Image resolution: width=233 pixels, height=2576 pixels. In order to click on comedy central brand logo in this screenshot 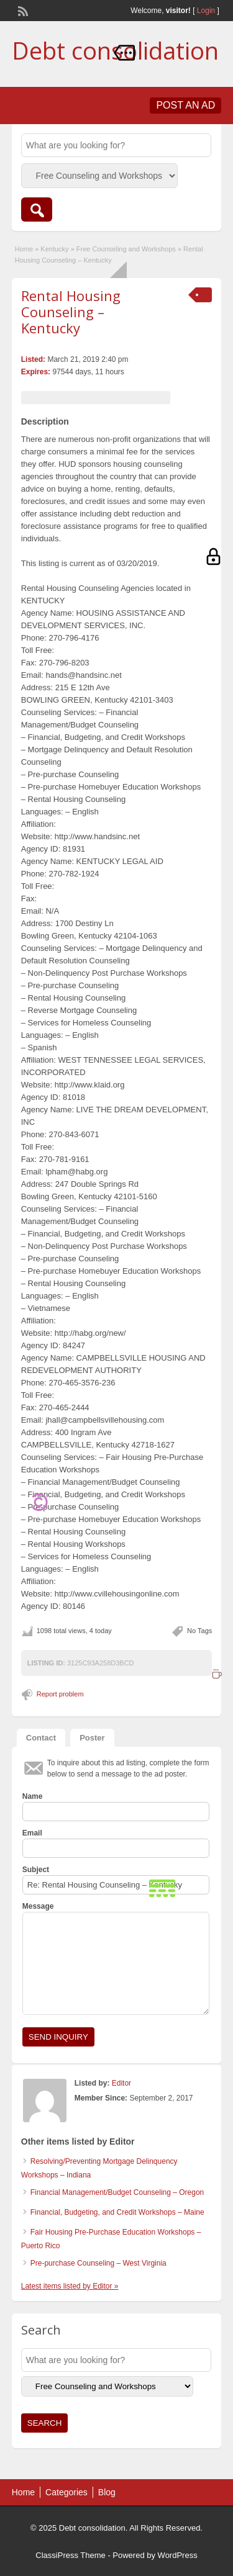, I will do `click(40, 1502)`.